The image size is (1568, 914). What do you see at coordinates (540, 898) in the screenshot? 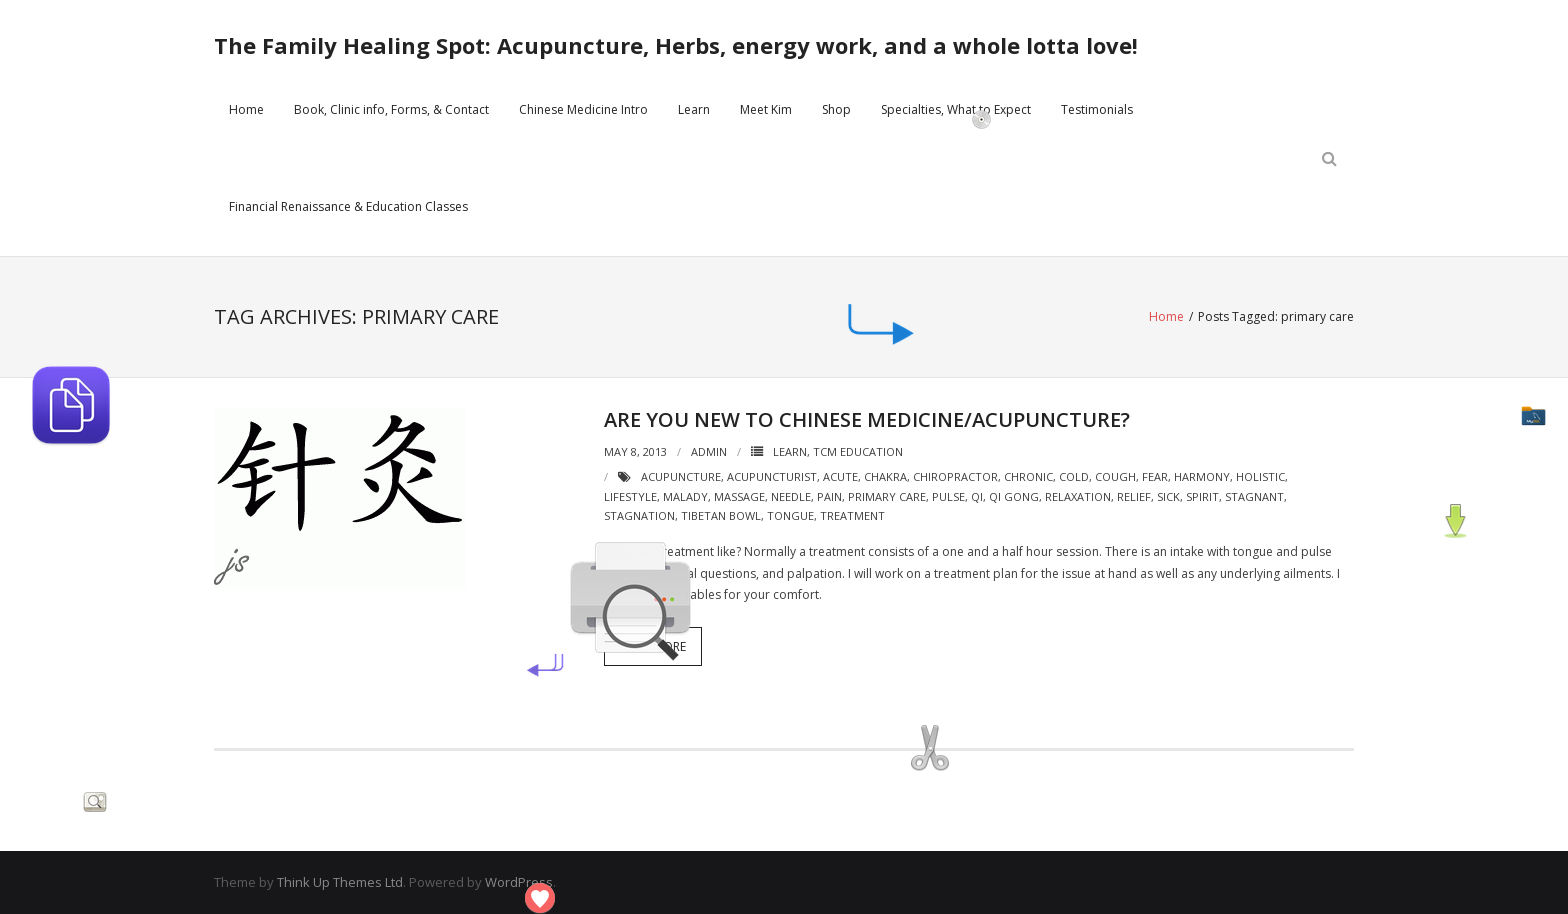
I see `mark item as favorite` at bounding box center [540, 898].